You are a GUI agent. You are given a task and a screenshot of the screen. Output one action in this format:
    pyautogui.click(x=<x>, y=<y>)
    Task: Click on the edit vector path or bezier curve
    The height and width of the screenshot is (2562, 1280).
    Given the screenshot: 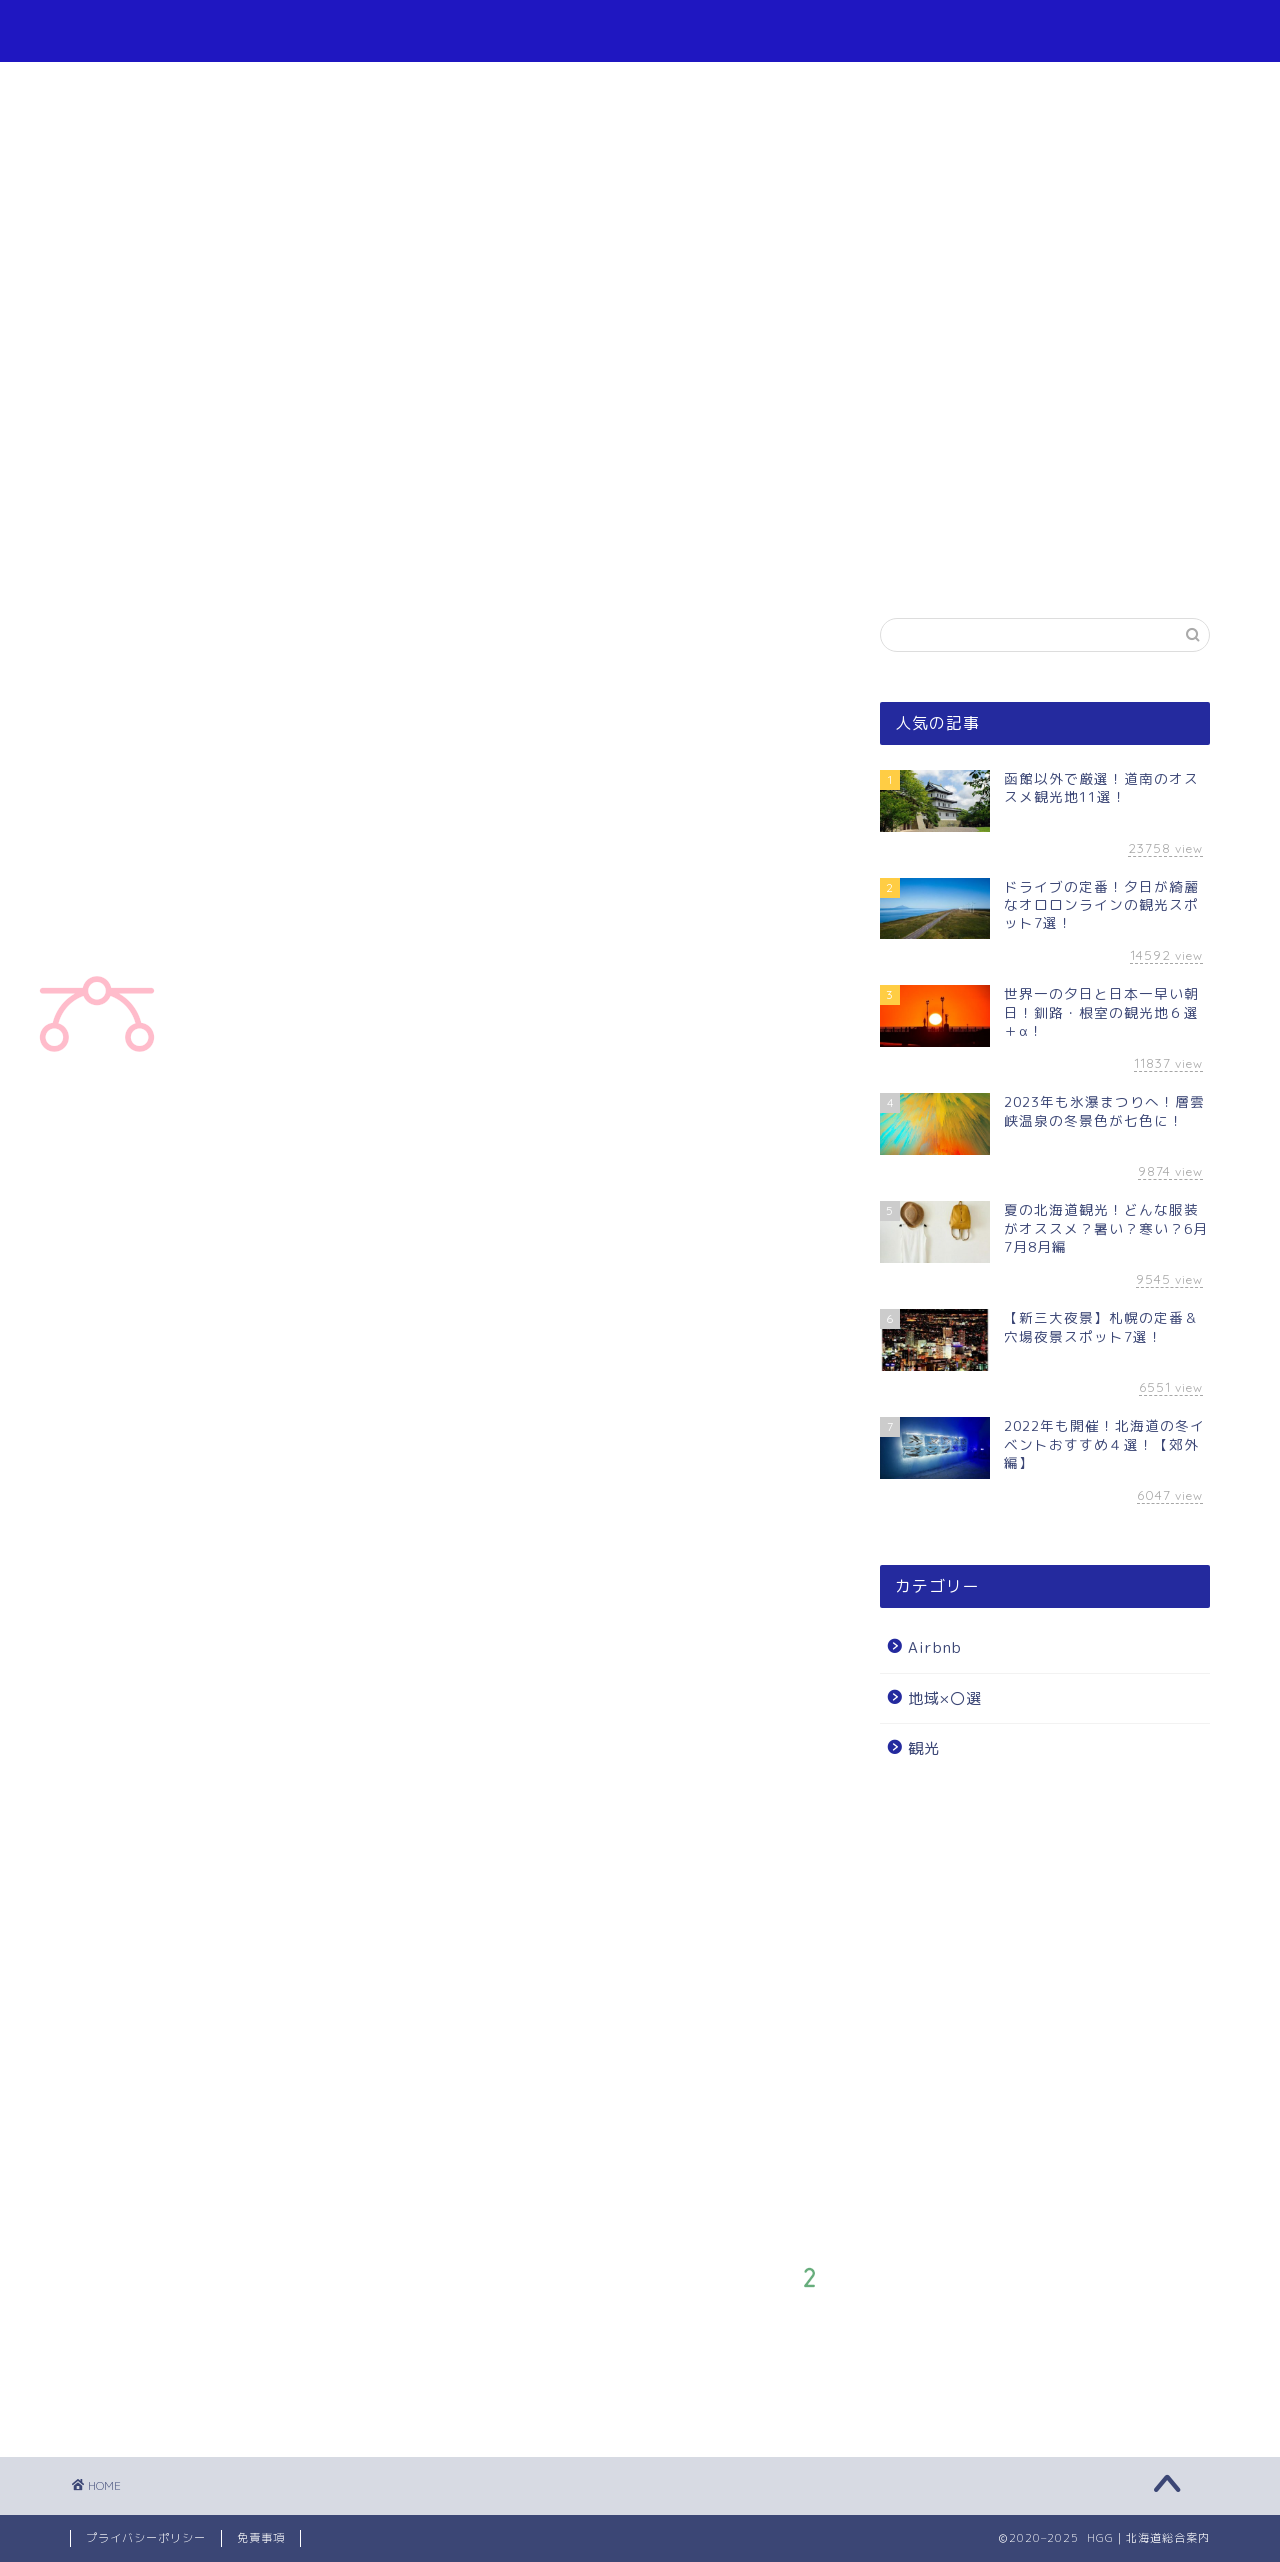 What is the action you would take?
    pyautogui.click(x=97, y=1014)
    